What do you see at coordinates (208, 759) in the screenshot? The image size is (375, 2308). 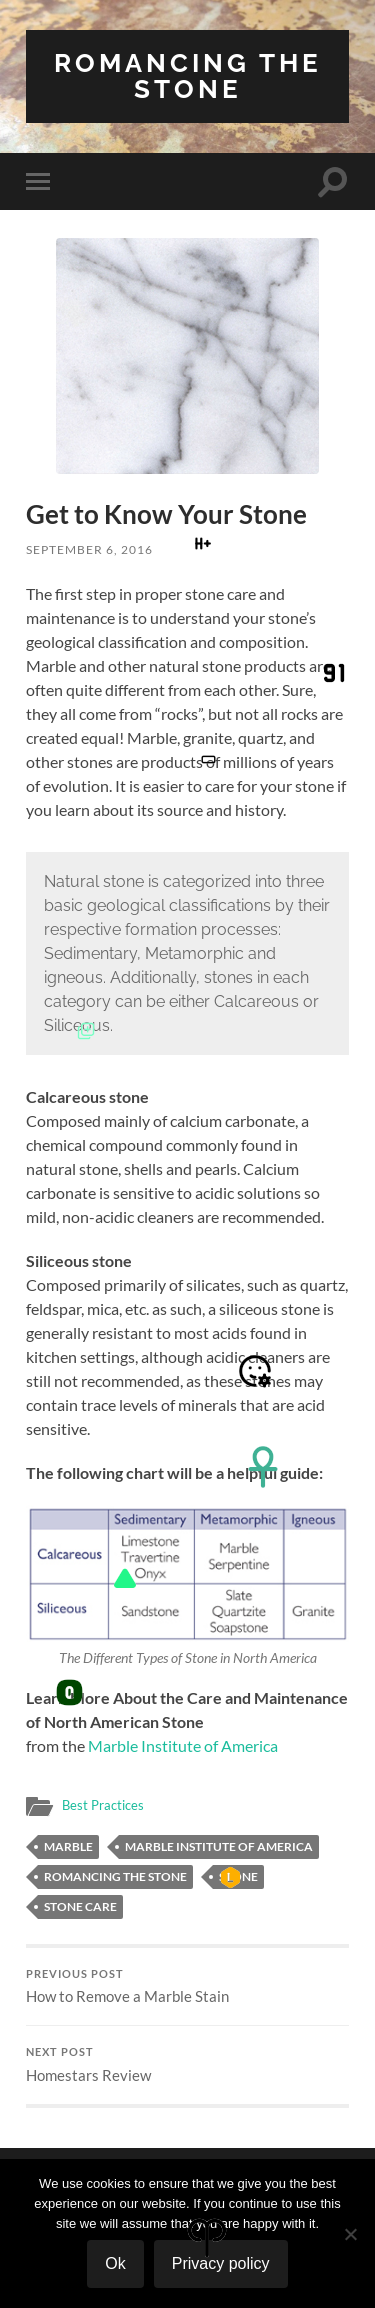 I see `crop image to 16:9 aspect ratio` at bounding box center [208, 759].